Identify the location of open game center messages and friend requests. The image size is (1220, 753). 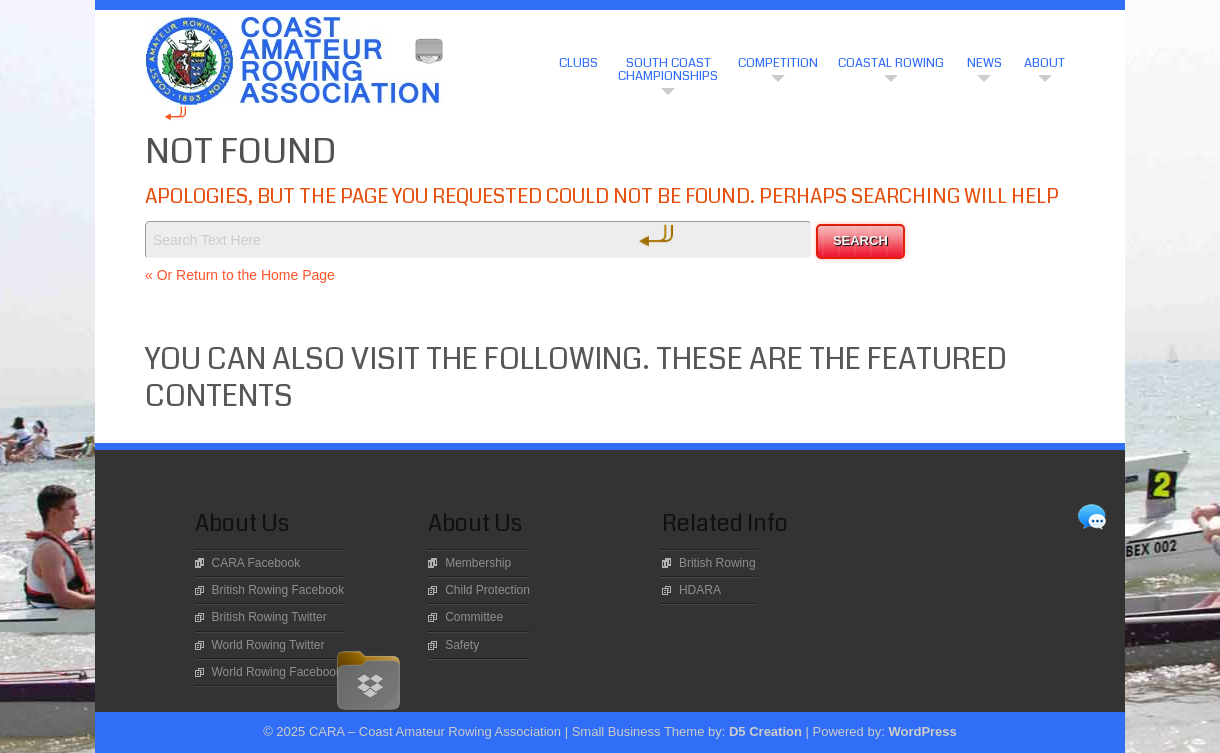
(1092, 517).